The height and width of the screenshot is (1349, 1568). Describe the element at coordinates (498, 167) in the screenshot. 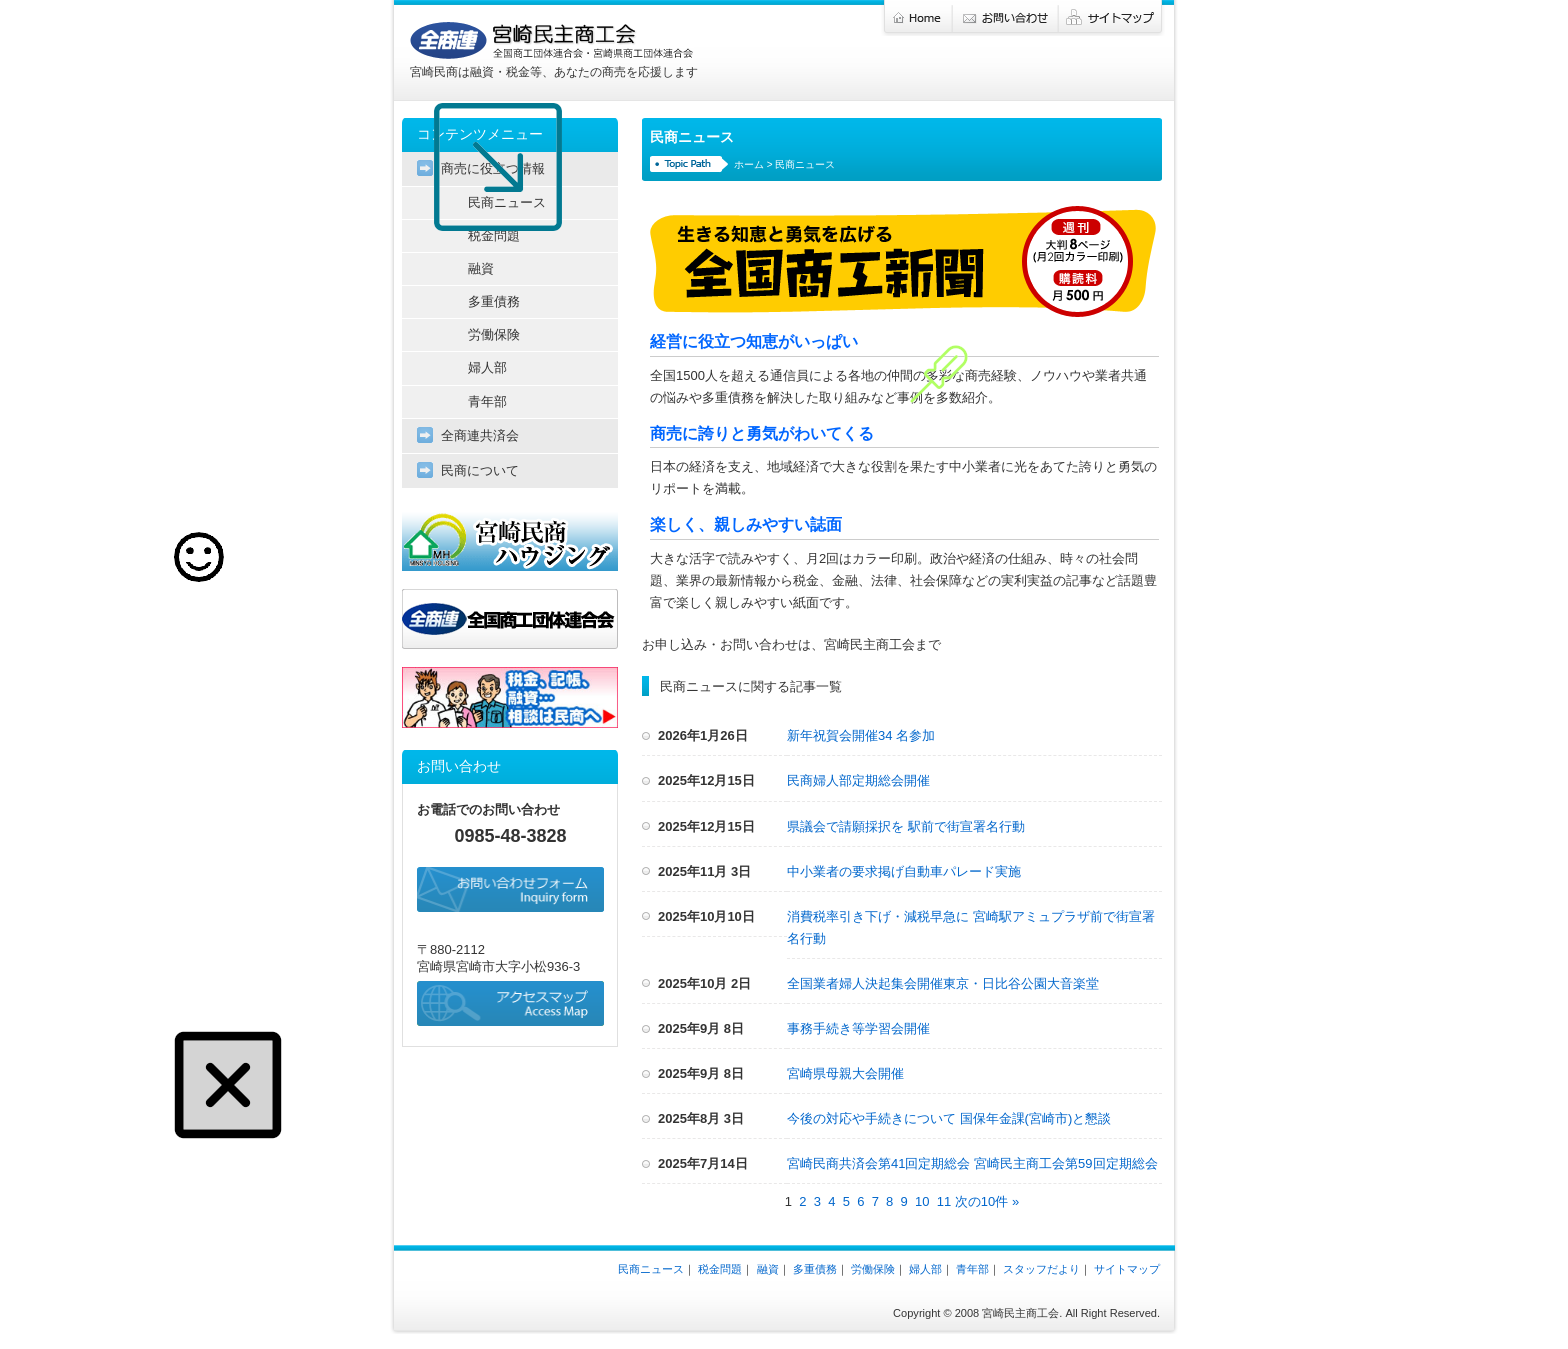

I see `navigate to bottom-right corner` at that location.